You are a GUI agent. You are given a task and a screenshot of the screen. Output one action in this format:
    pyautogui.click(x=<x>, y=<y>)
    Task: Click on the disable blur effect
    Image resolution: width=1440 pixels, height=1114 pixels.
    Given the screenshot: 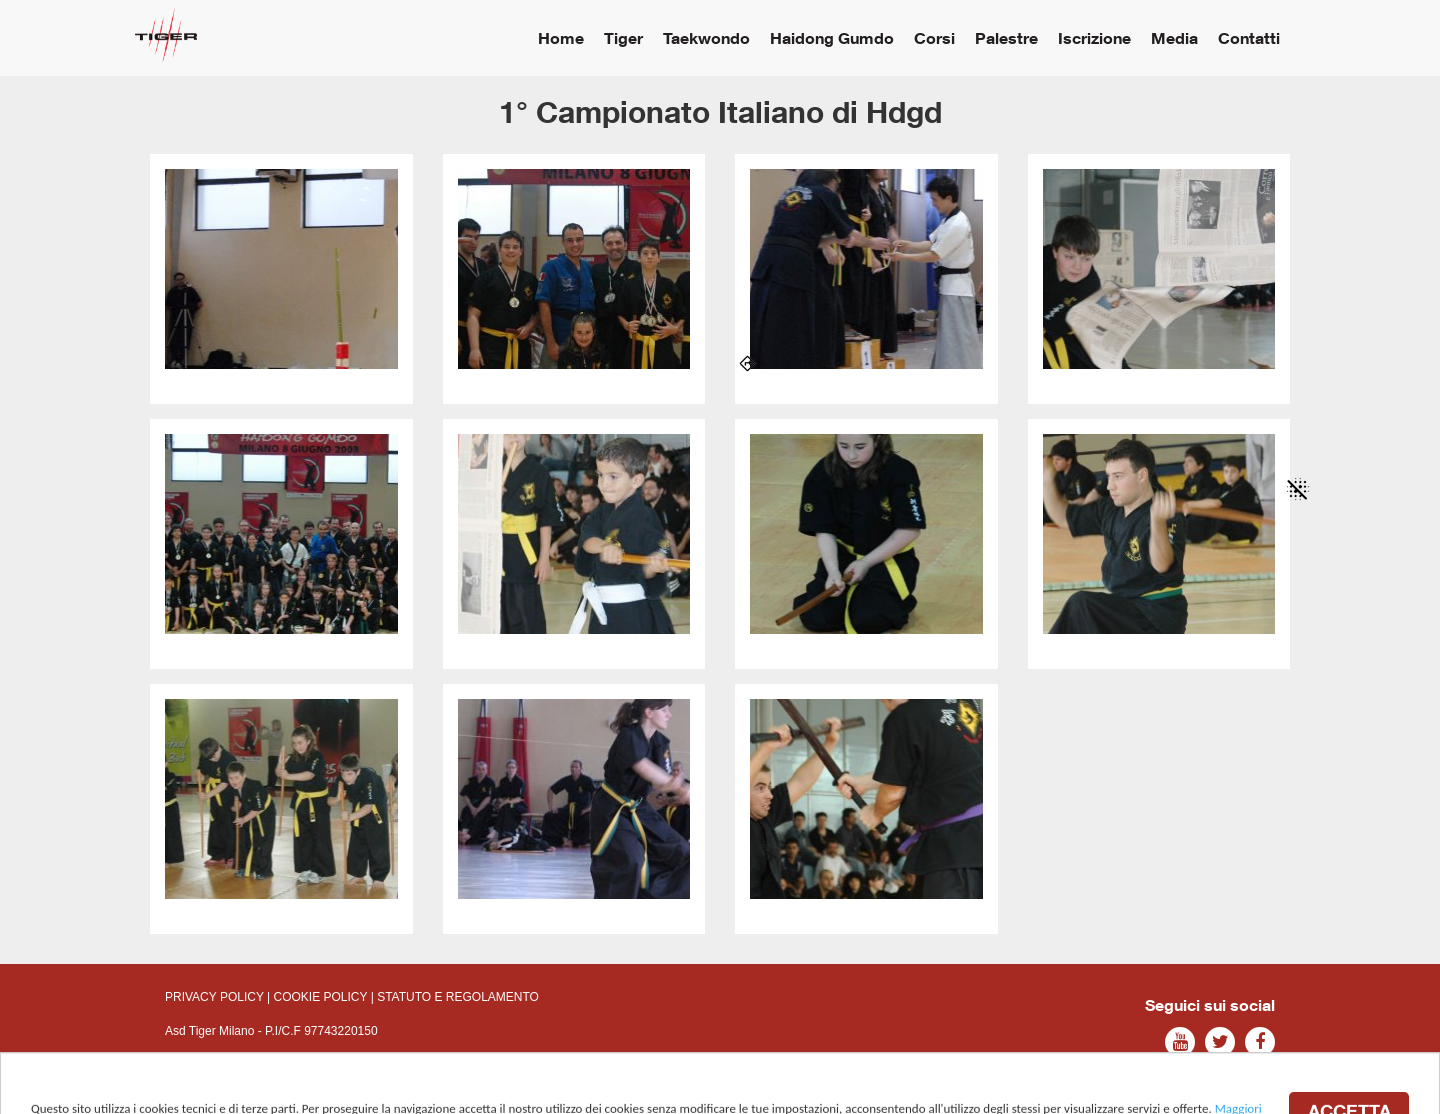 What is the action you would take?
    pyautogui.click(x=1298, y=489)
    